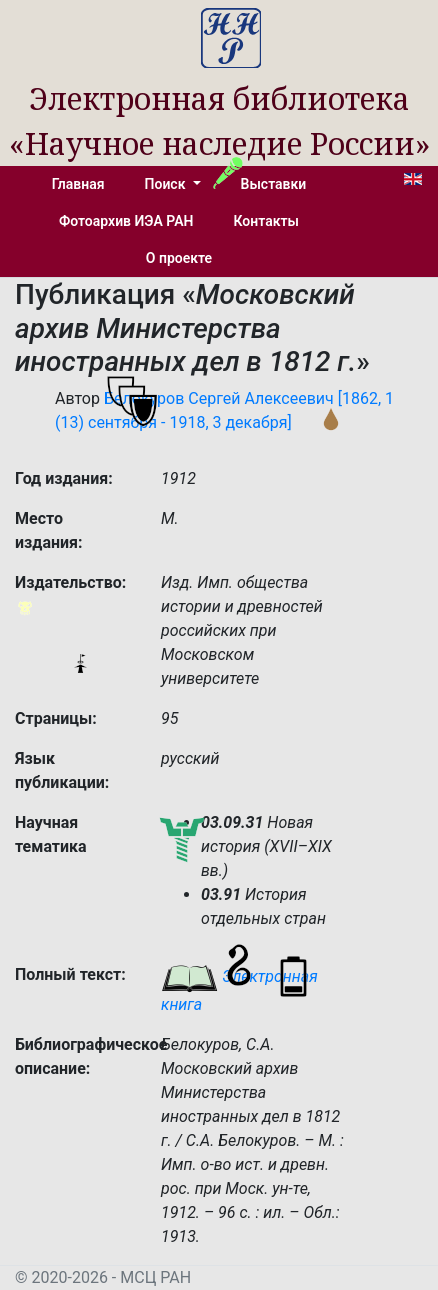 The width and height of the screenshot is (438, 1290). I want to click on navigate to objective marker, so click(80, 663).